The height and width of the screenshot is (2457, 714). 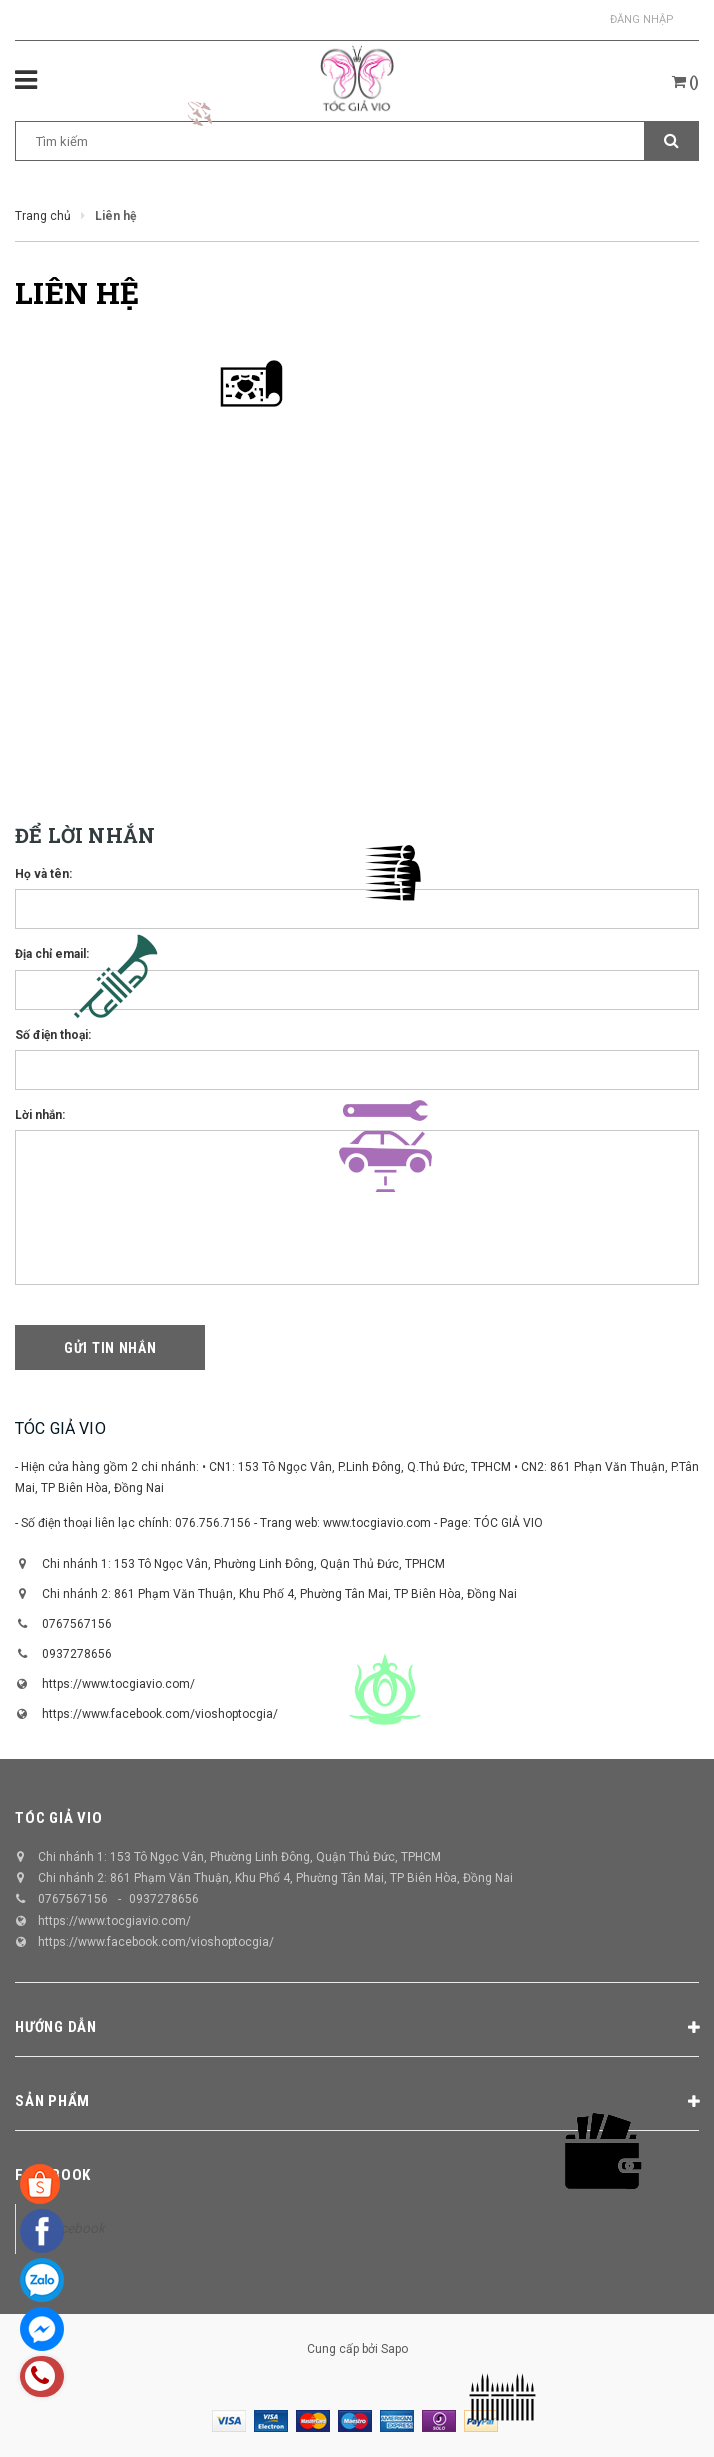 I want to click on indicates evasion or dodge ability activated, so click(x=393, y=873).